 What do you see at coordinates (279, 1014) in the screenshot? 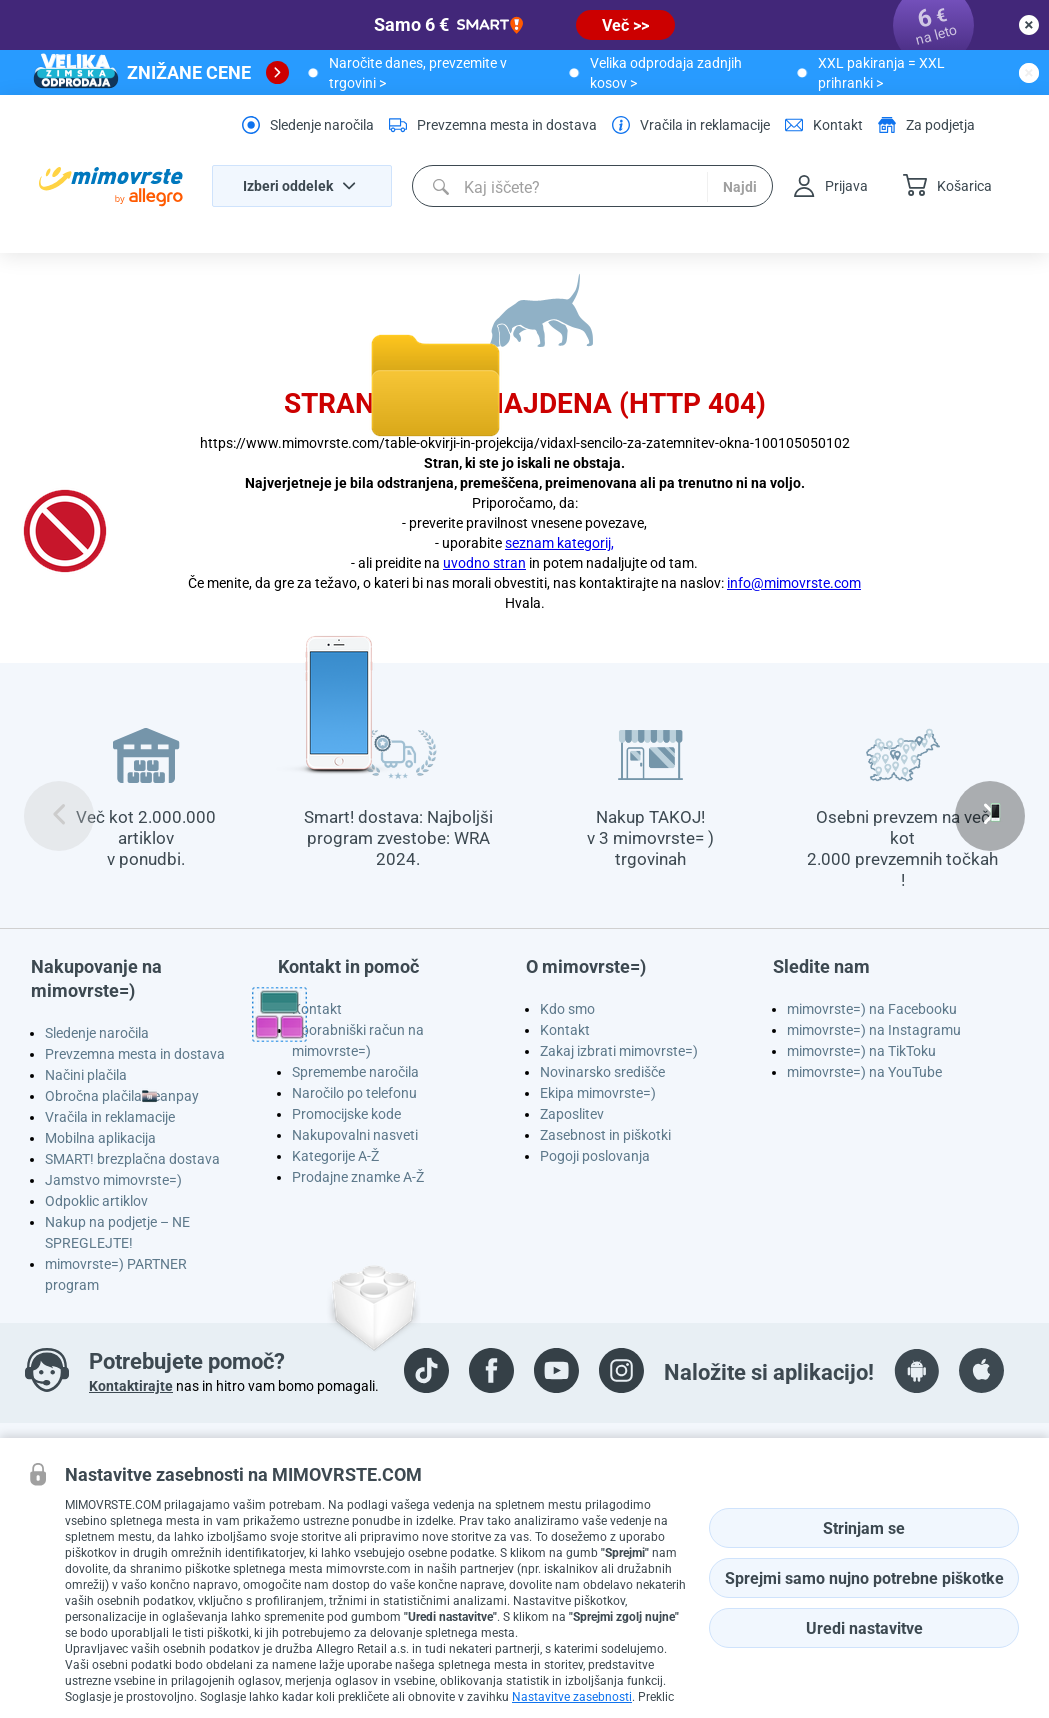
I see `select all items in the current view` at bounding box center [279, 1014].